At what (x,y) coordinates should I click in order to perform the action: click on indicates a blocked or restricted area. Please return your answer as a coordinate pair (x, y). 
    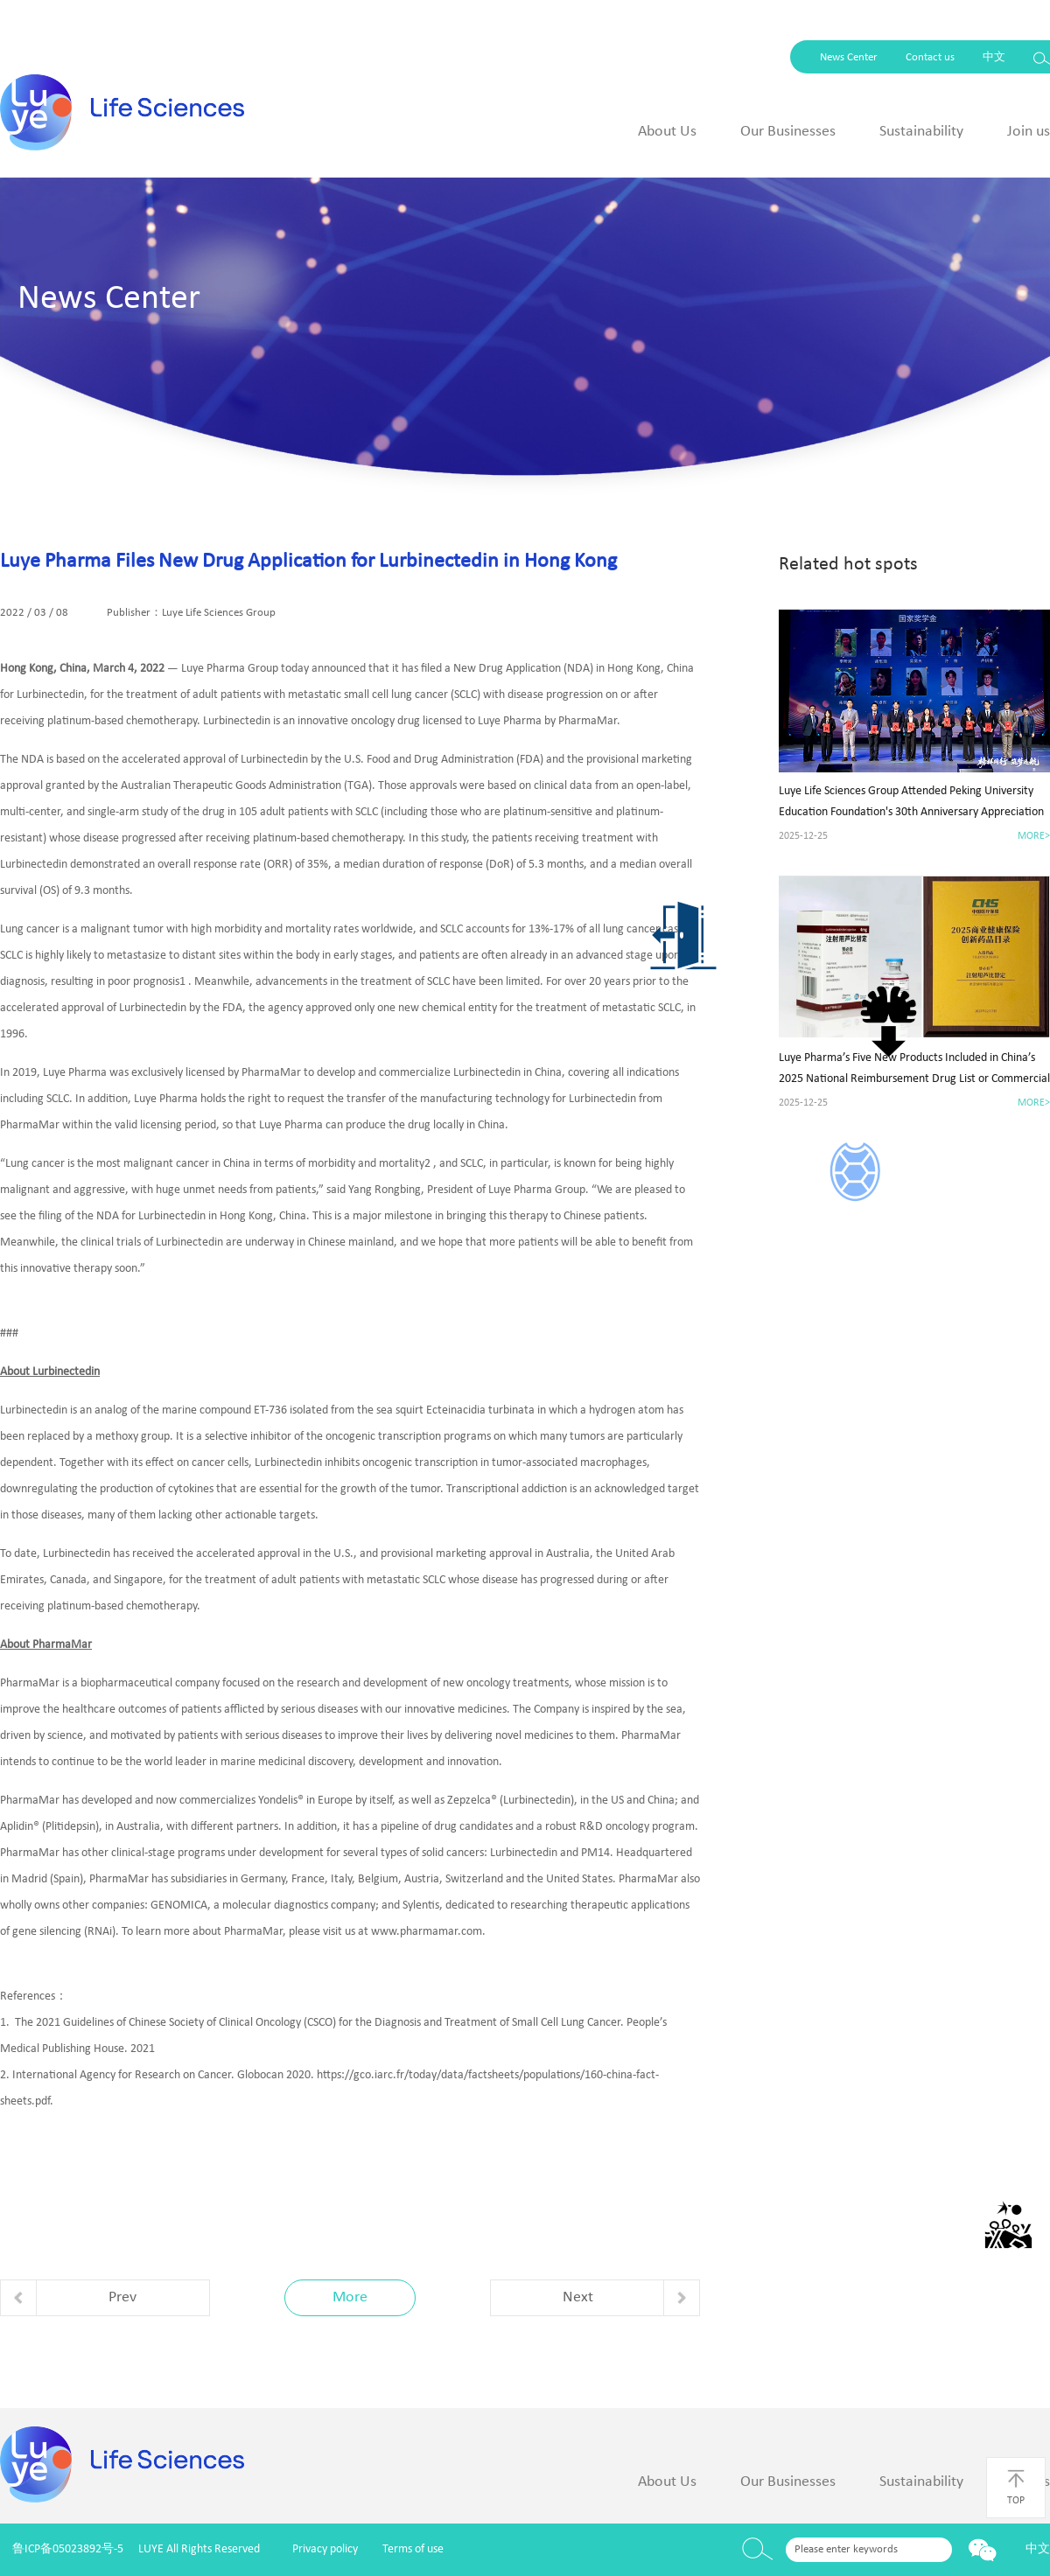
    Looking at the image, I should click on (1008, 2224).